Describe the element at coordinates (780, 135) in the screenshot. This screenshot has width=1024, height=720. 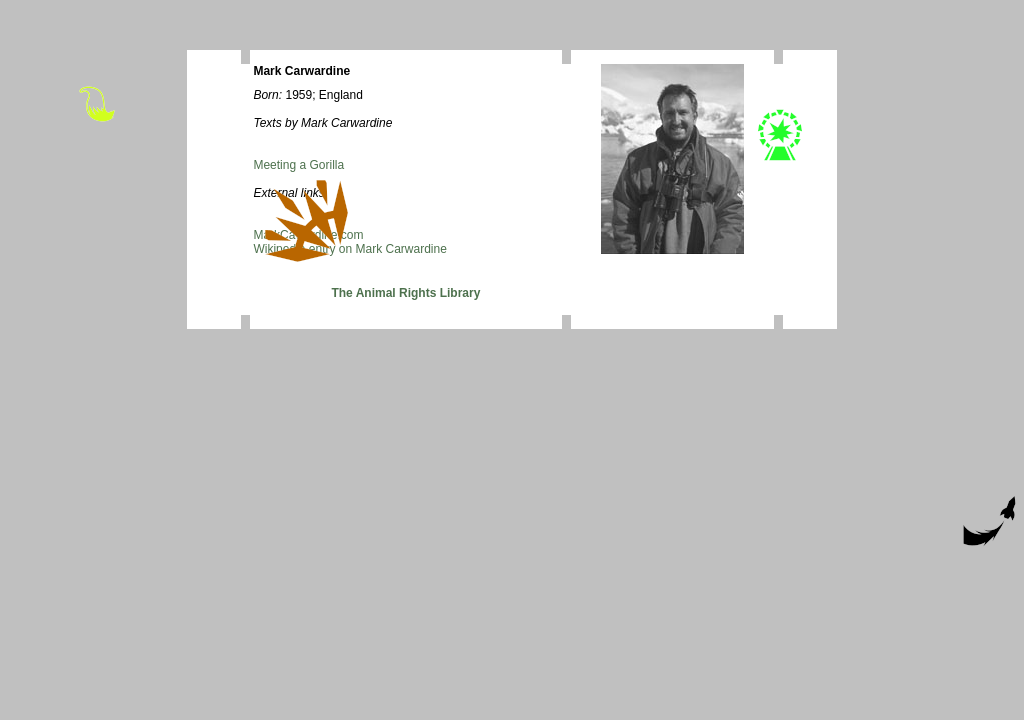
I see `access the stargate or portal feature` at that location.